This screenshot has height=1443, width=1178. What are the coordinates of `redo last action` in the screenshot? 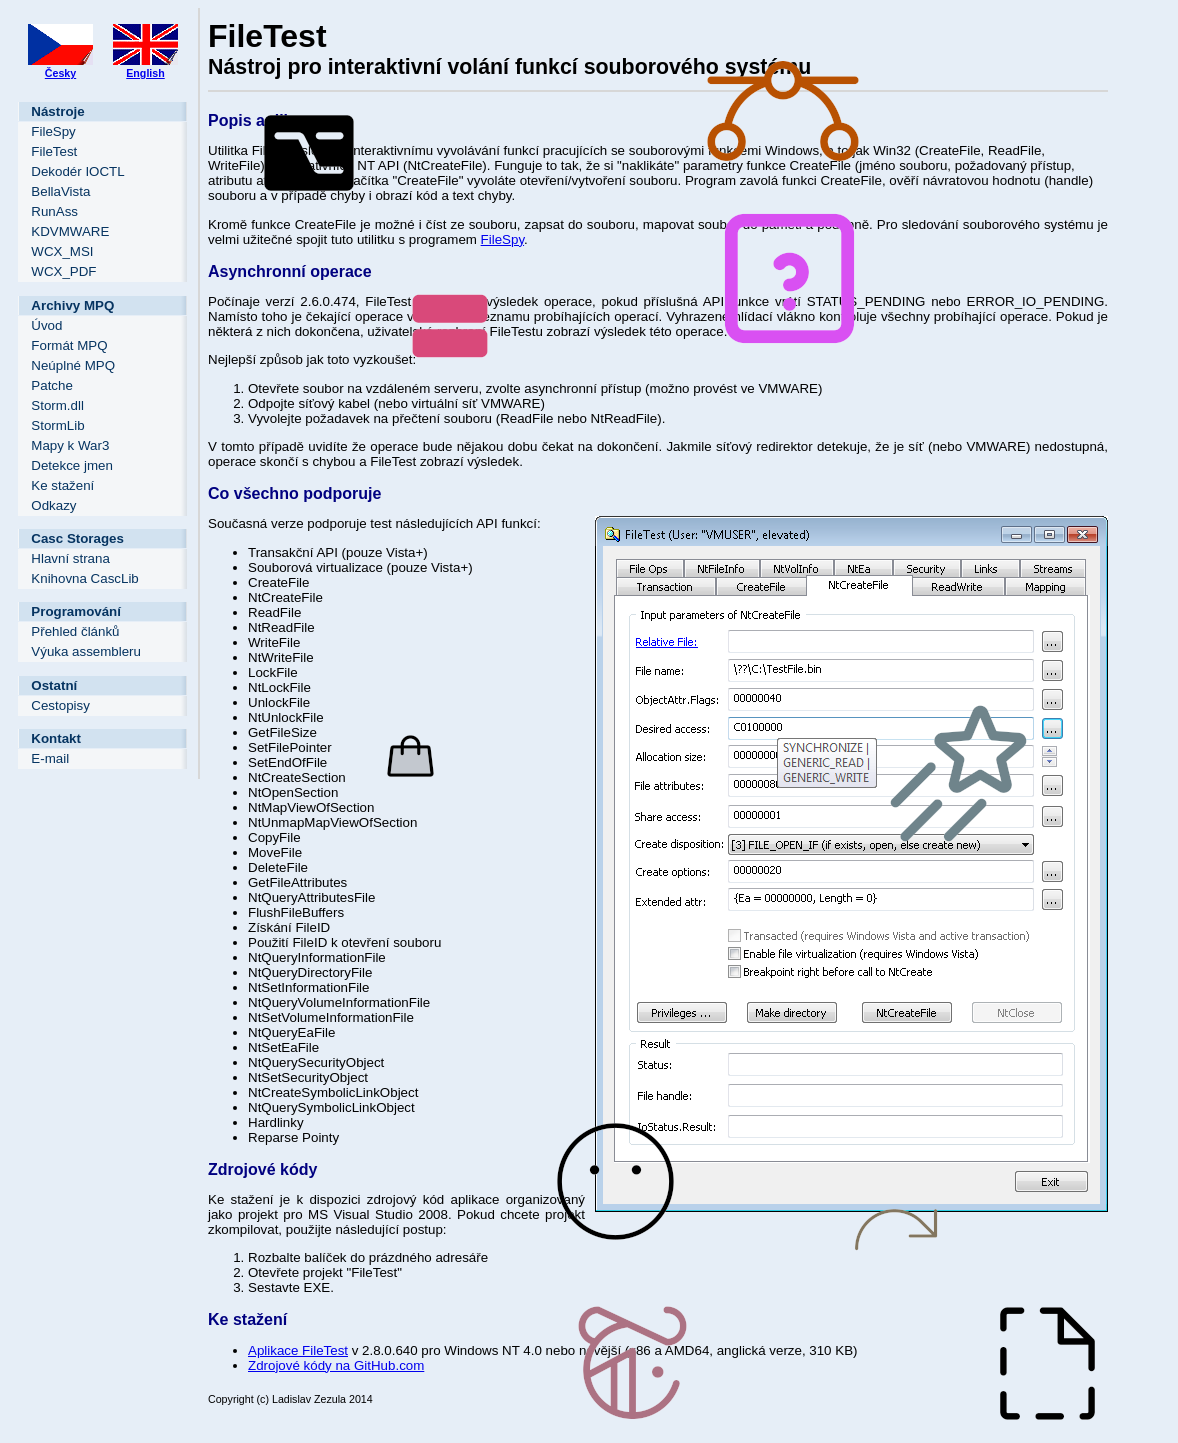 It's located at (894, 1226).